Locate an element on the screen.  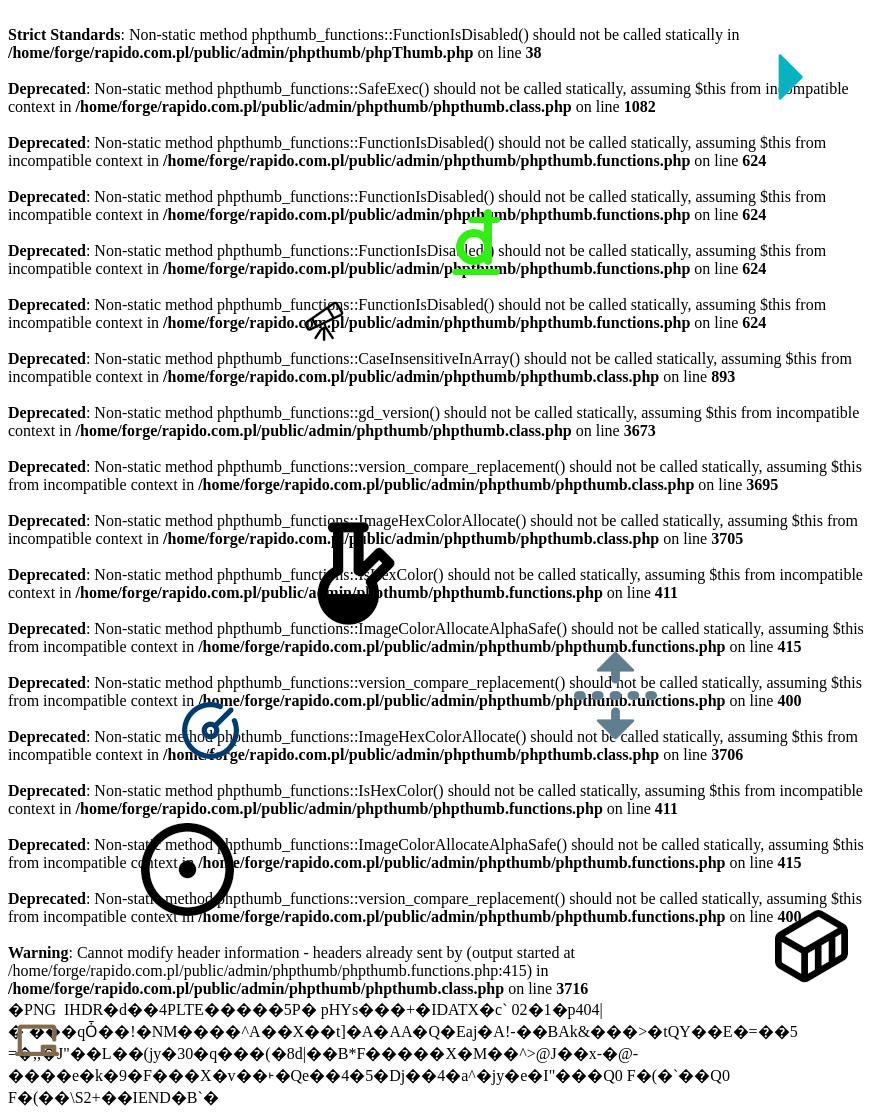
explore or discover new content is located at coordinates (324, 320).